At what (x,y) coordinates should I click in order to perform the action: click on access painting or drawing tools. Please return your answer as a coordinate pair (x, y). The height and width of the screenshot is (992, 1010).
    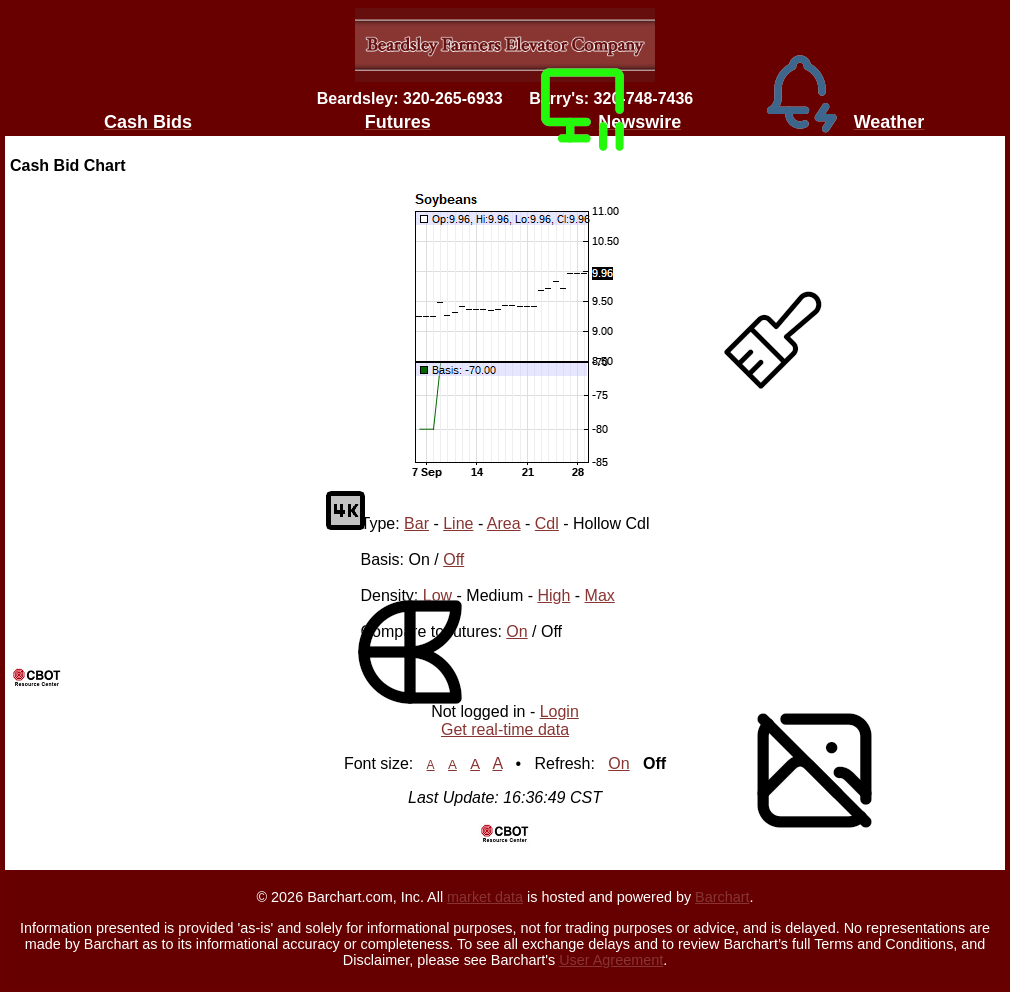
    Looking at the image, I should click on (774, 338).